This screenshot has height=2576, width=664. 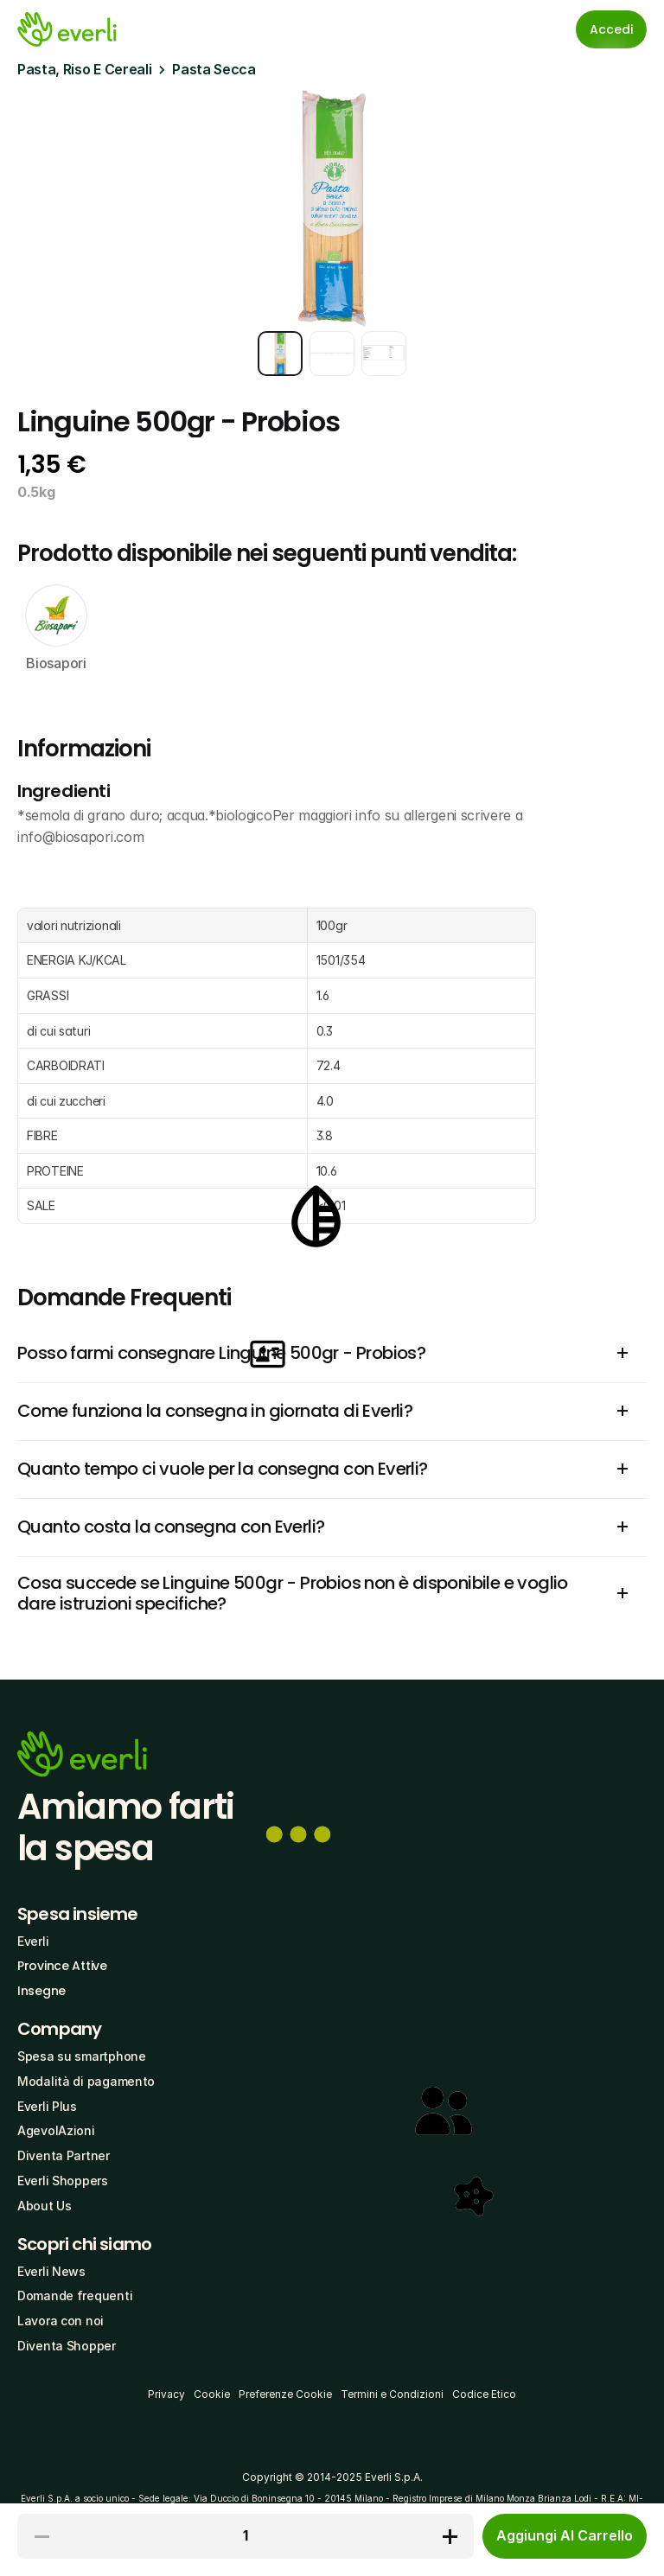 I want to click on view group members, so click(x=444, y=2110).